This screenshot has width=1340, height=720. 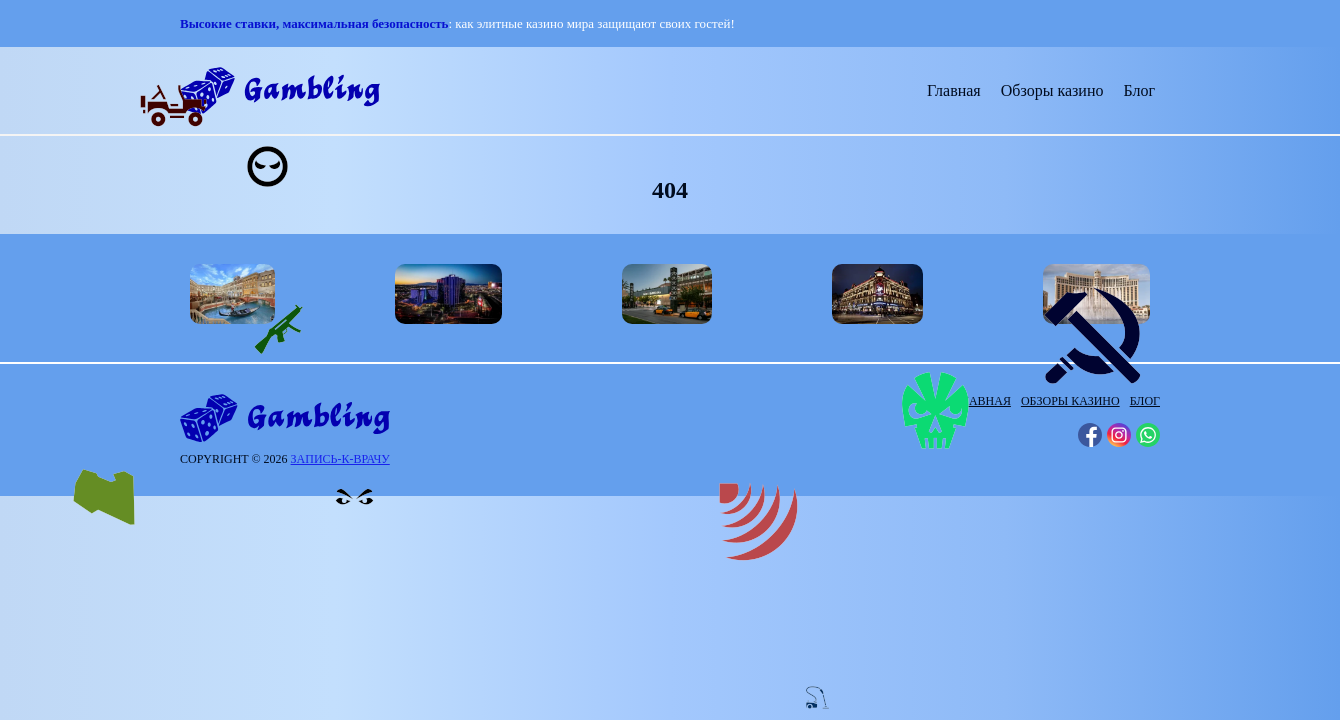 What do you see at coordinates (267, 166) in the screenshot?
I see `indicates overkill or excessive damage in gameplay` at bounding box center [267, 166].